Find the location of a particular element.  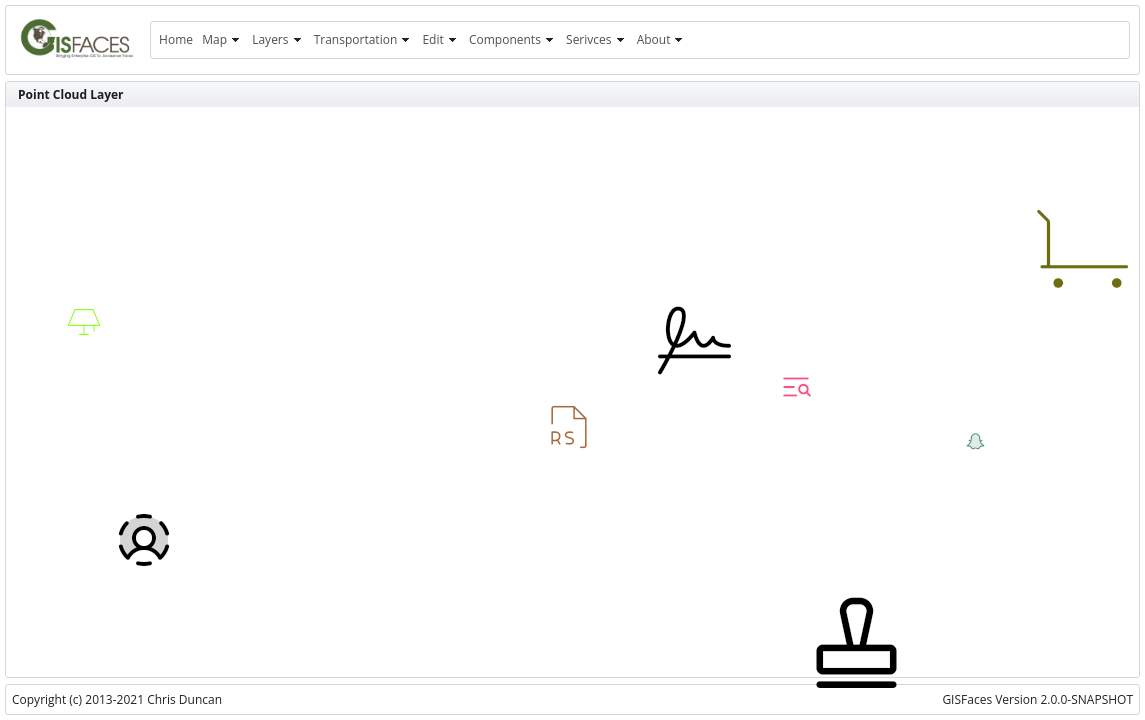

view shopping cart is located at coordinates (1081, 244).